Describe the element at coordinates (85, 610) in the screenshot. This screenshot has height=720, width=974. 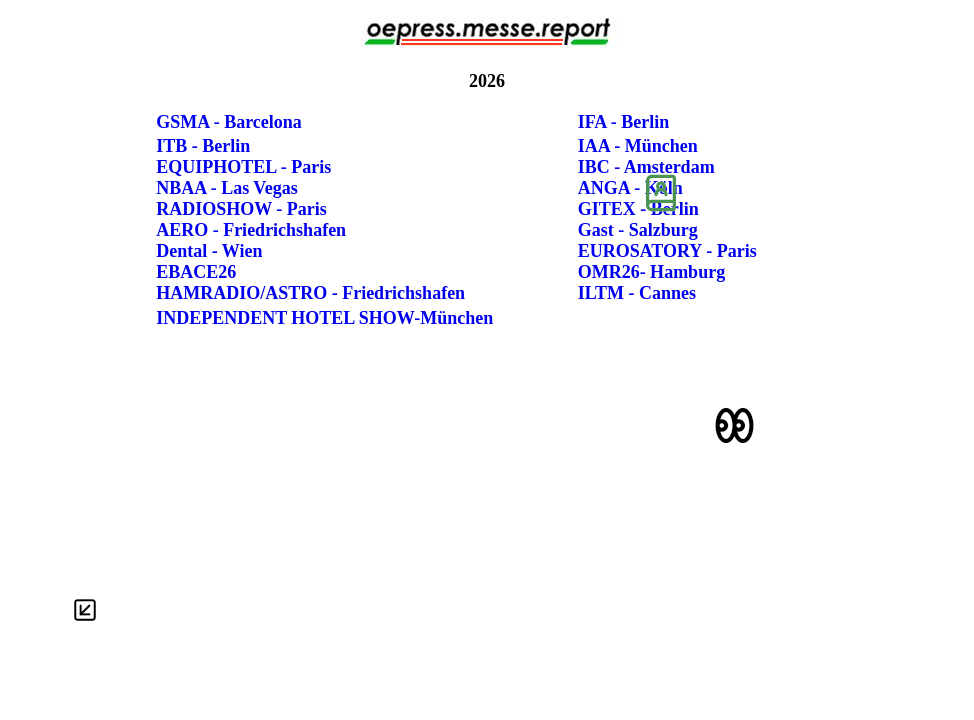
I see `collapse or minimize content` at that location.